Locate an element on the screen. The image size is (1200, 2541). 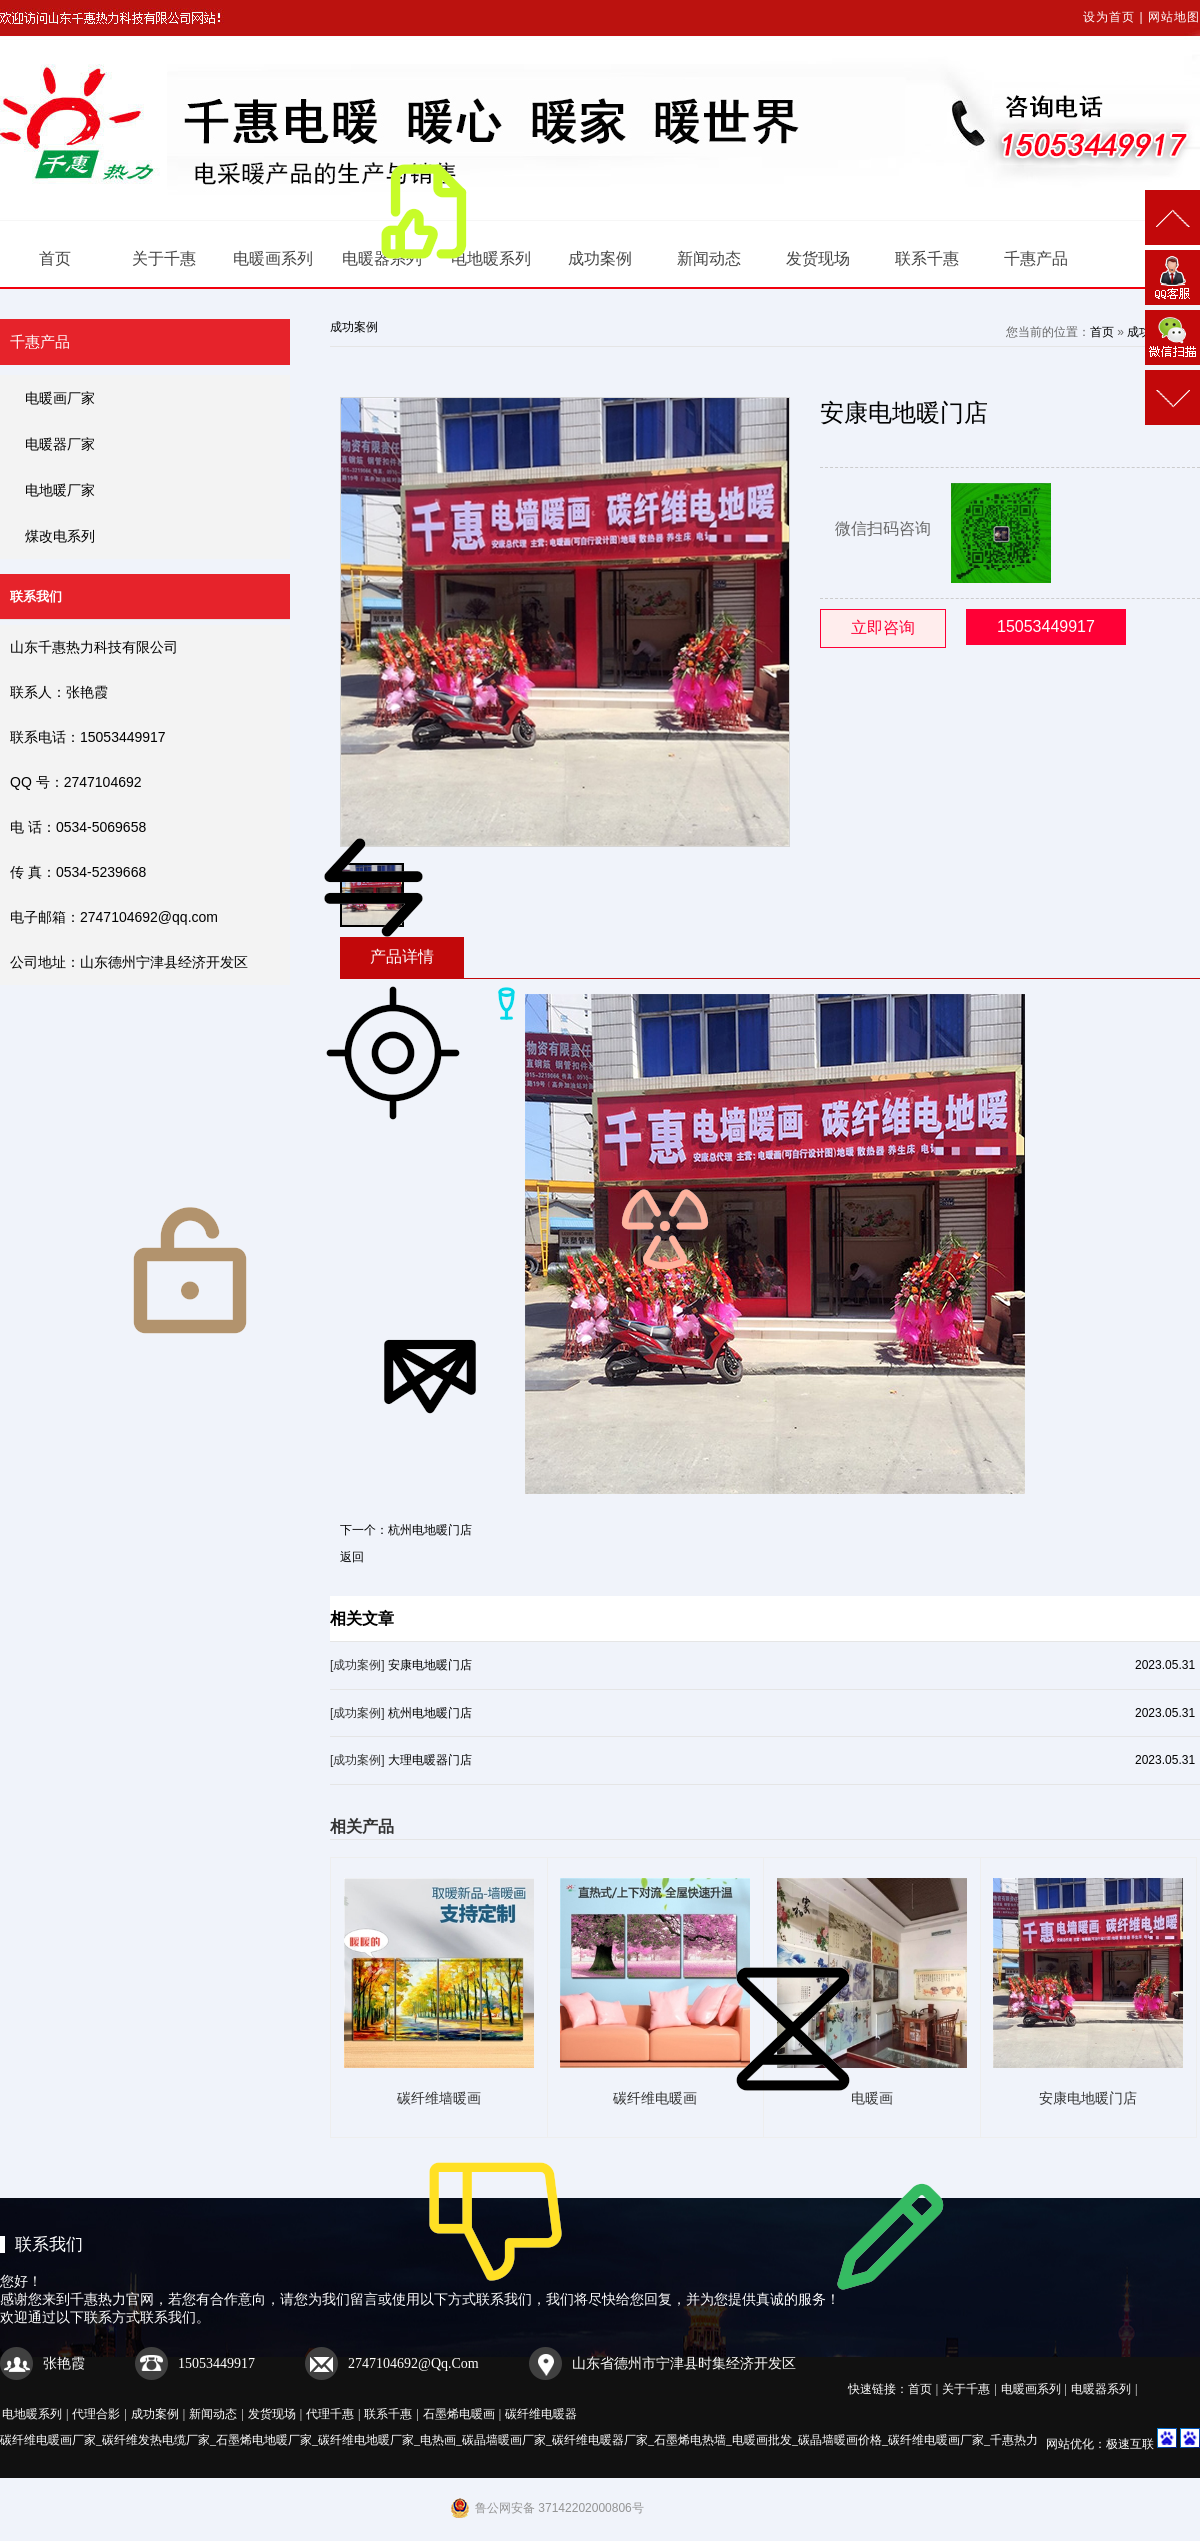
transfer data between devices or accounts is located at coordinates (373, 887).